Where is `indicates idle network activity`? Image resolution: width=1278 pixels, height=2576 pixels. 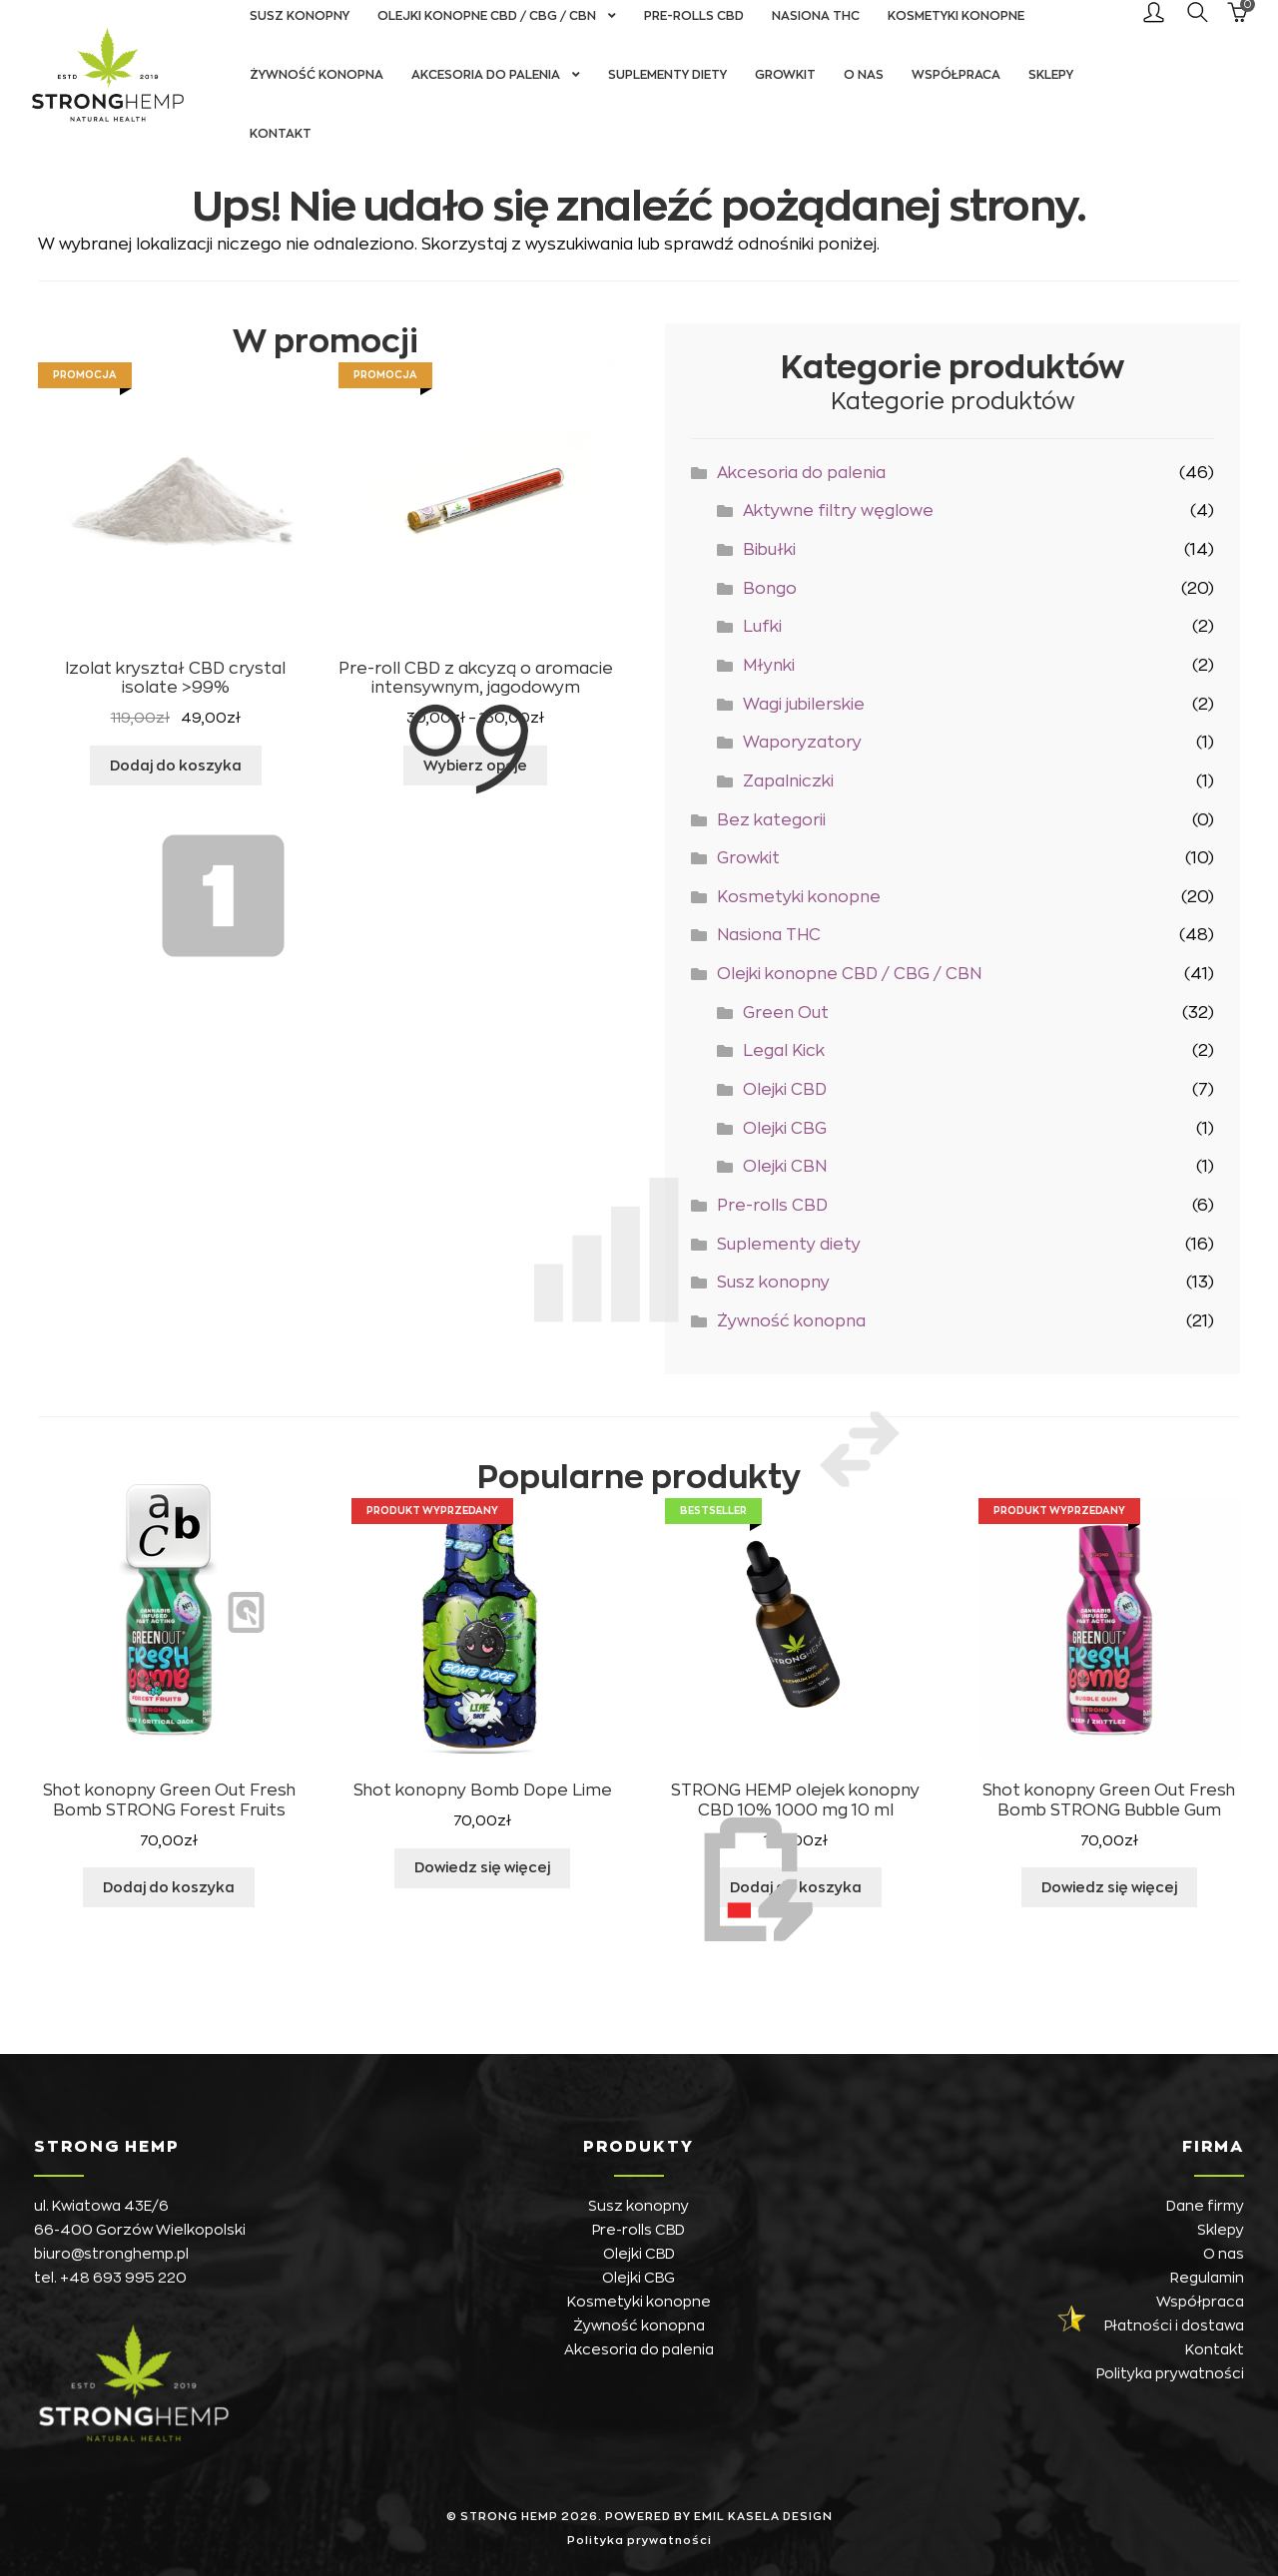
indicates idle network activity is located at coordinates (860, 1449).